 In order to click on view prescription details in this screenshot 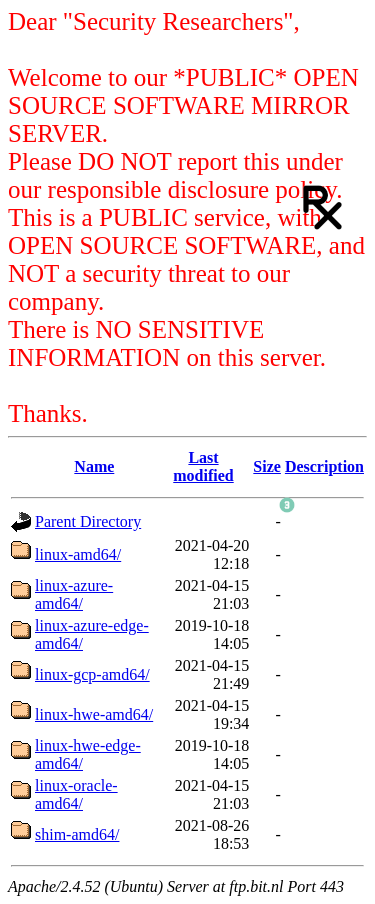, I will do `click(322, 207)`.